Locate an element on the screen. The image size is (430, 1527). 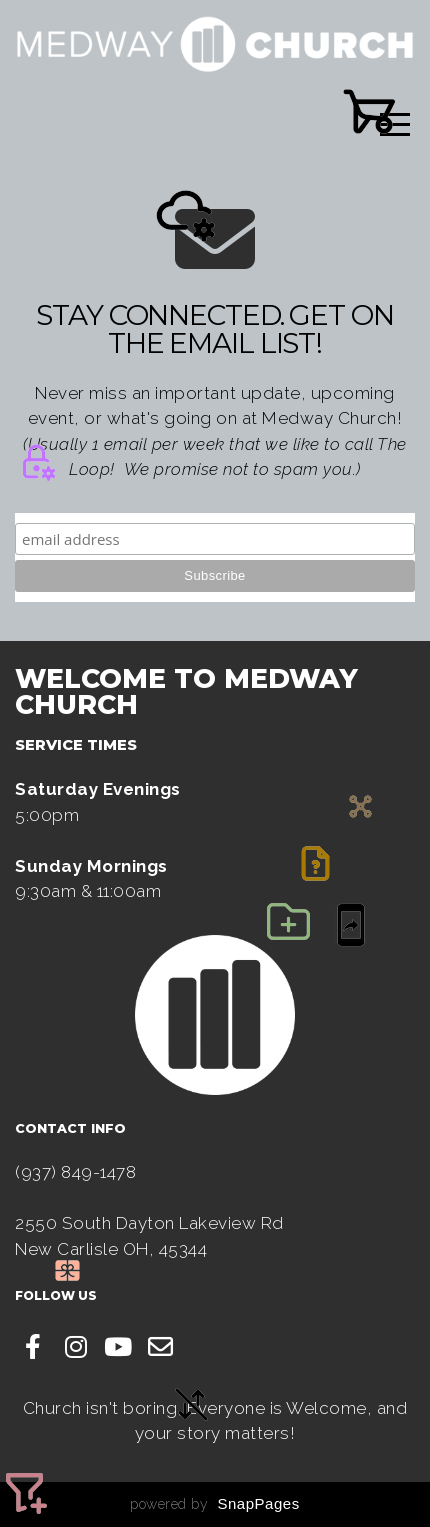
view or redeem a gift is located at coordinates (67, 1270).